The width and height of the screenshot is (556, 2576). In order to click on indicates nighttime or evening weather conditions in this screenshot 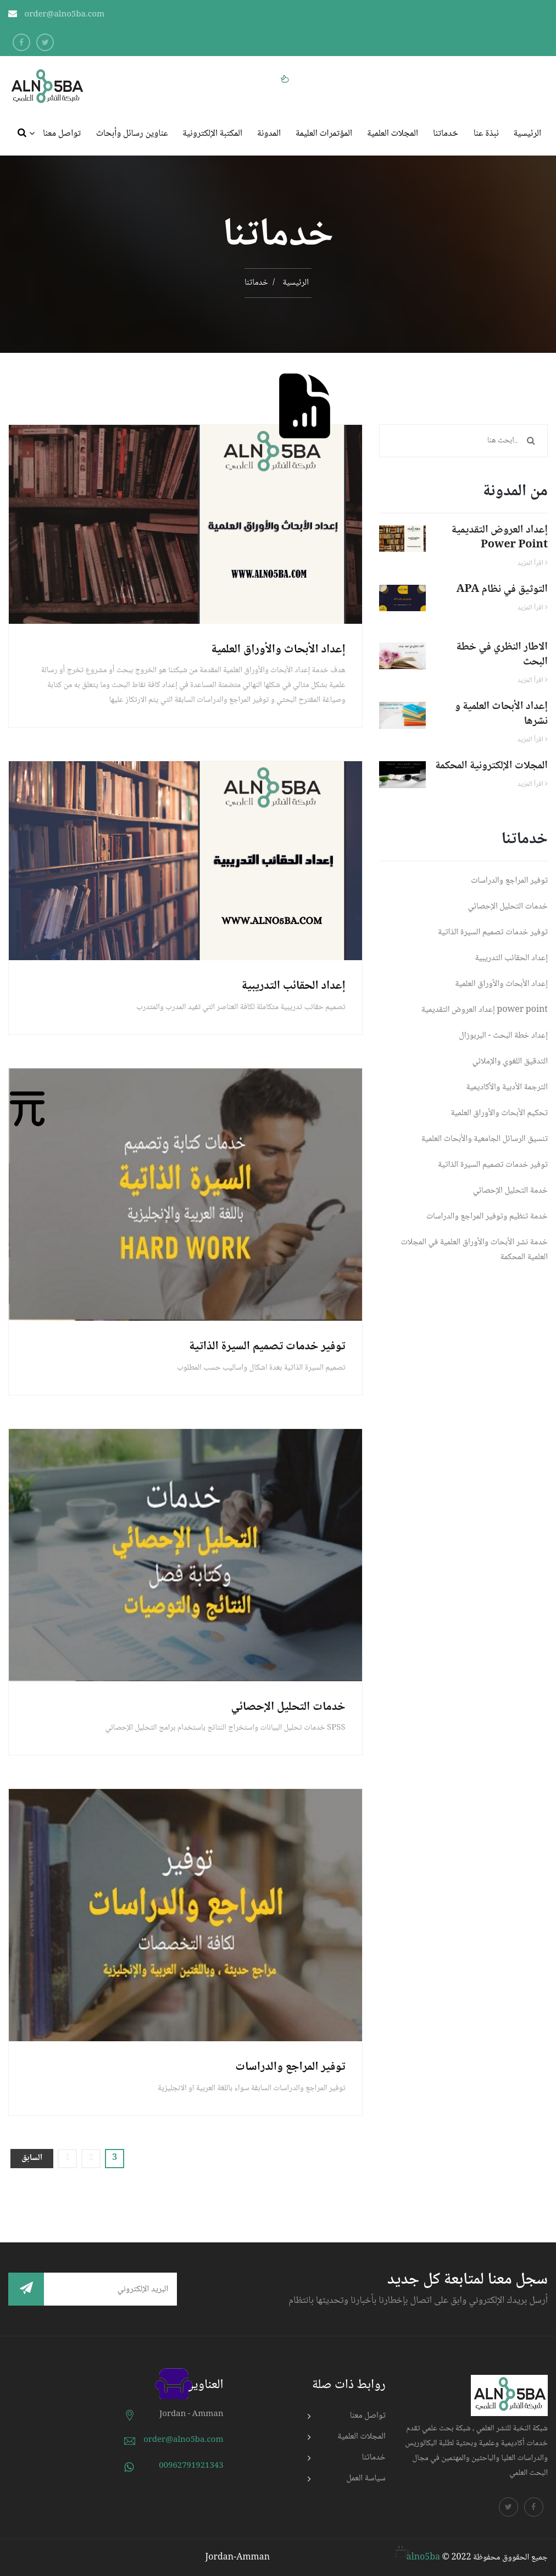, I will do `click(285, 79)`.